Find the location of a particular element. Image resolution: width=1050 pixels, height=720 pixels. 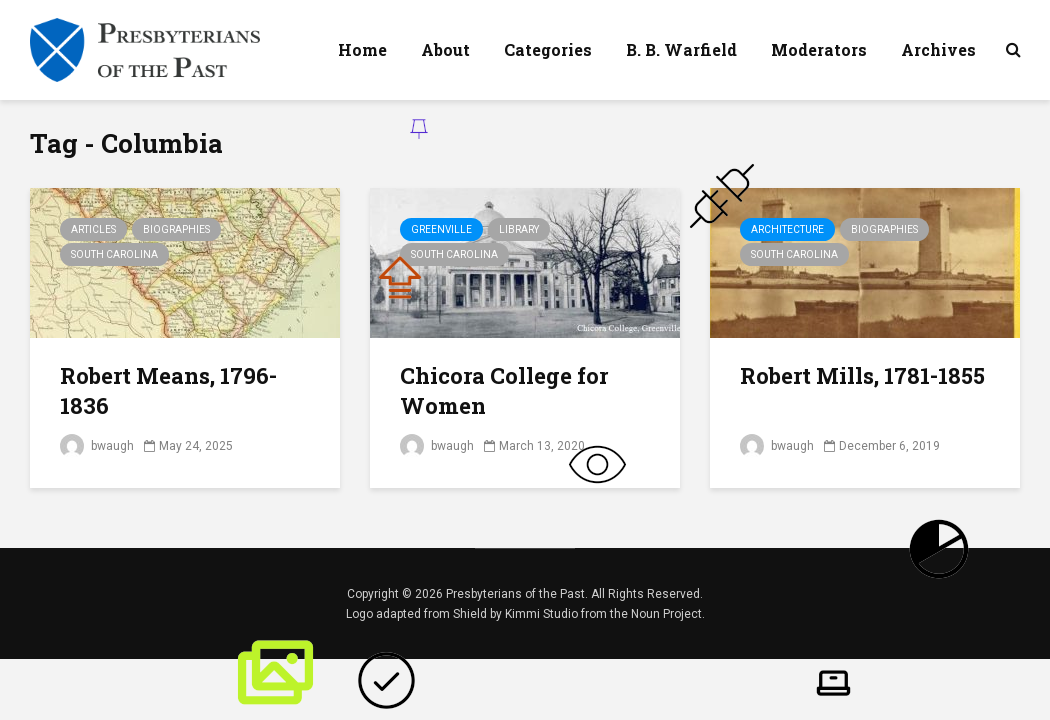

upload file or content is located at coordinates (400, 279).